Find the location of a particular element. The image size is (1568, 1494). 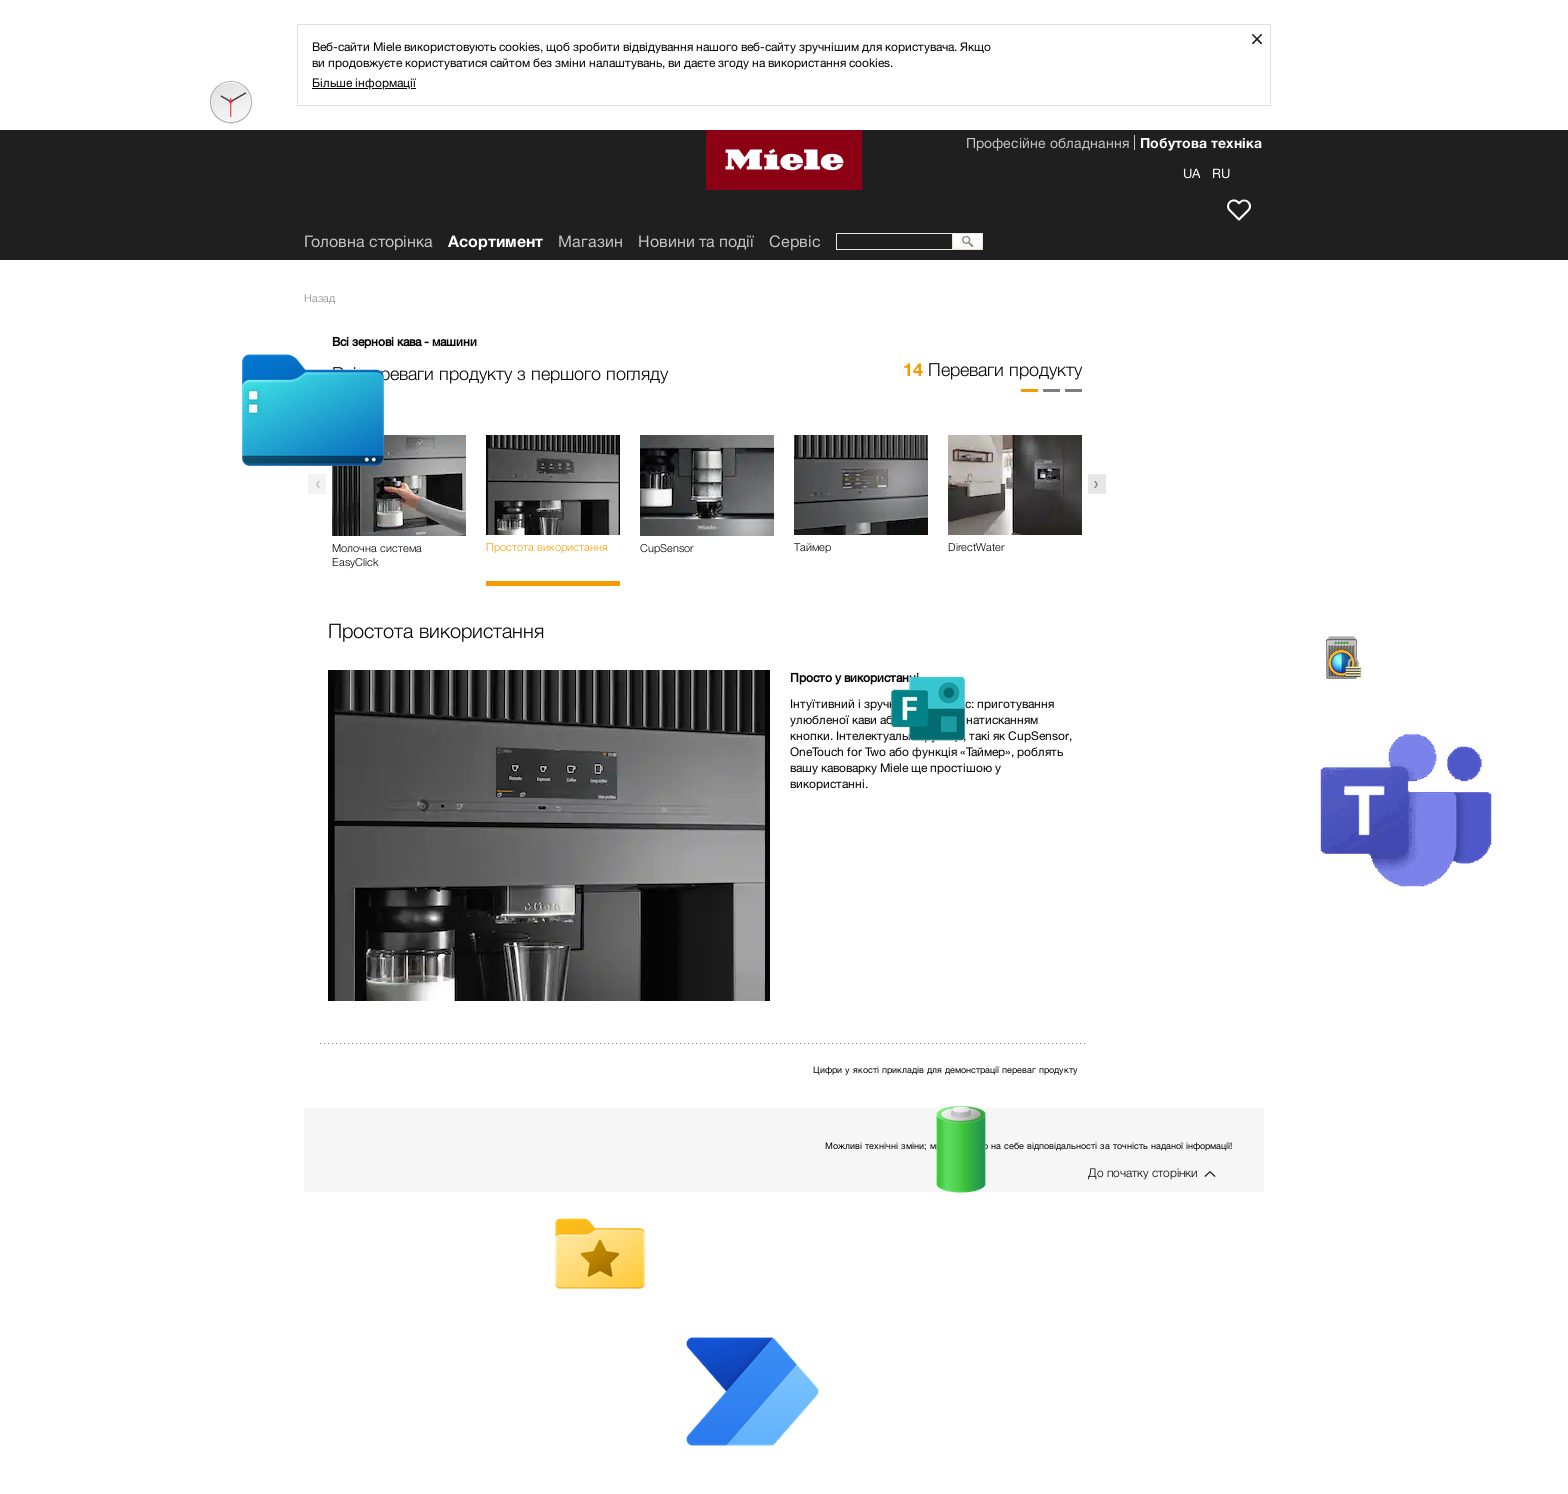

view current battery level is located at coordinates (961, 1148).